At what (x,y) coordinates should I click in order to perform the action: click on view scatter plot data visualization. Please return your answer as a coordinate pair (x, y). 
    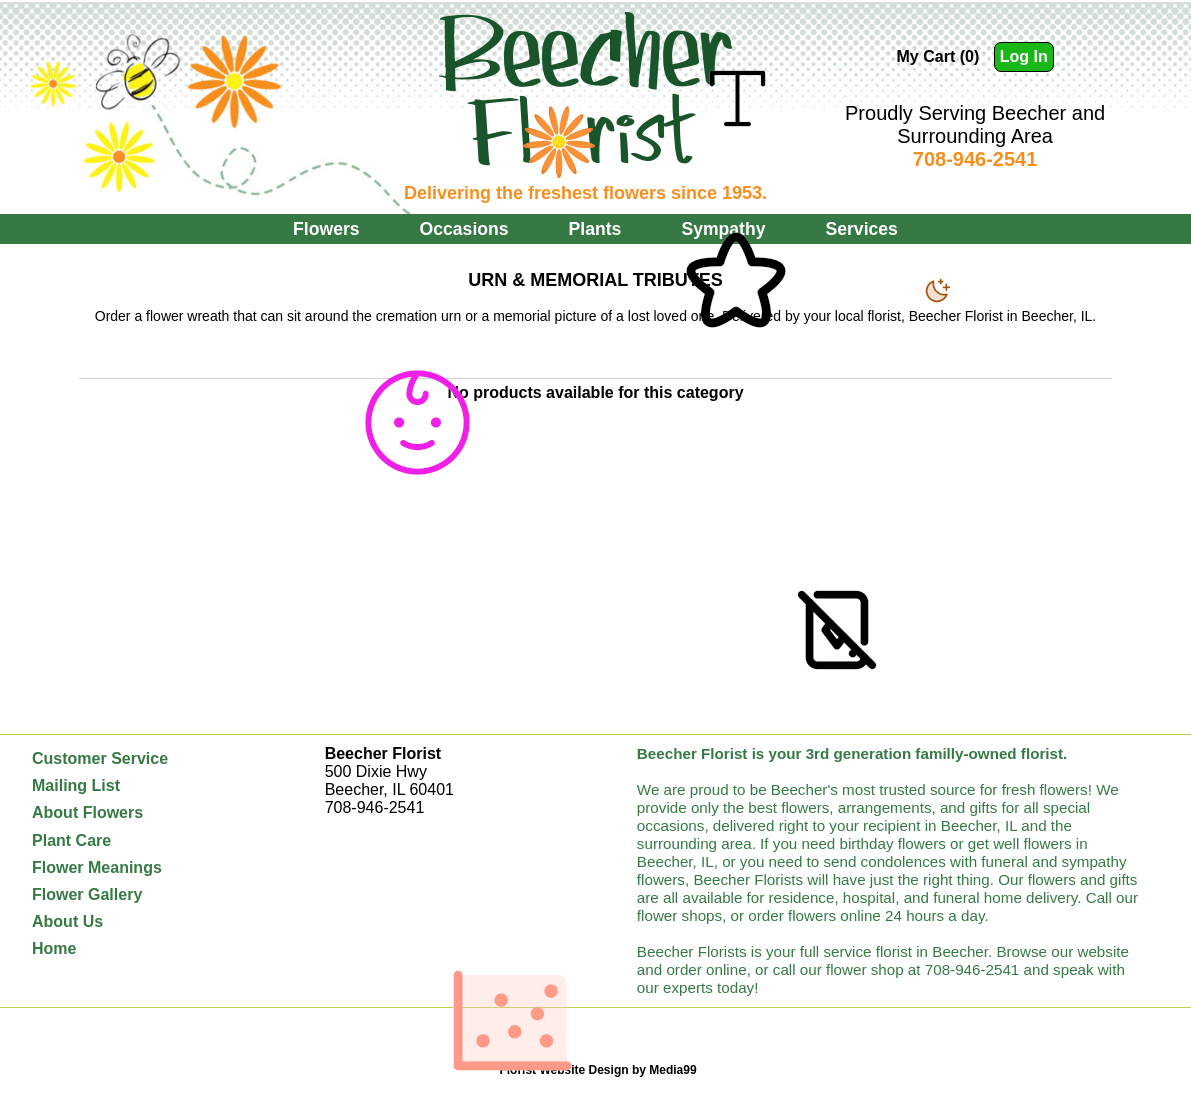
    Looking at the image, I should click on (512, 1020).